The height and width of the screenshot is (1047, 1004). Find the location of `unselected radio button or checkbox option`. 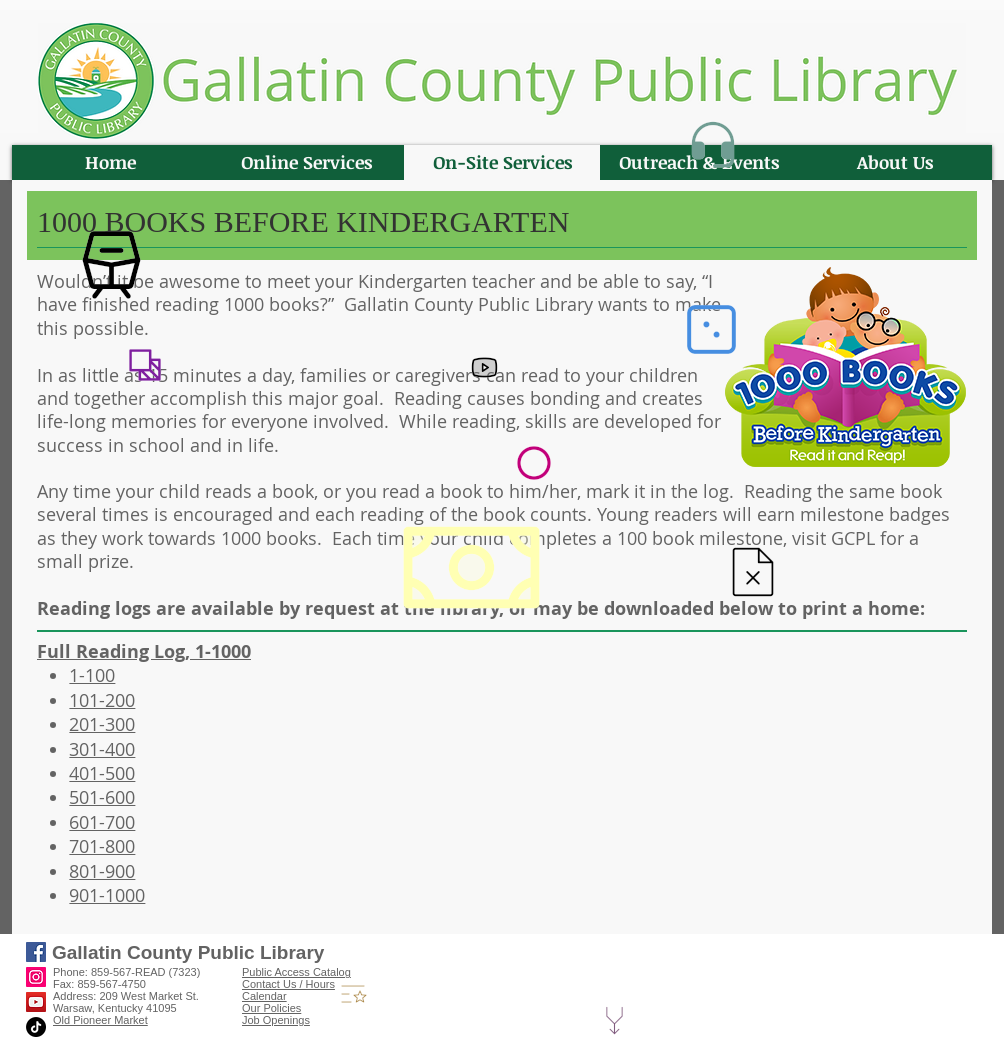

unselected radio button or checkbox option is located at coordinates (534, 463).